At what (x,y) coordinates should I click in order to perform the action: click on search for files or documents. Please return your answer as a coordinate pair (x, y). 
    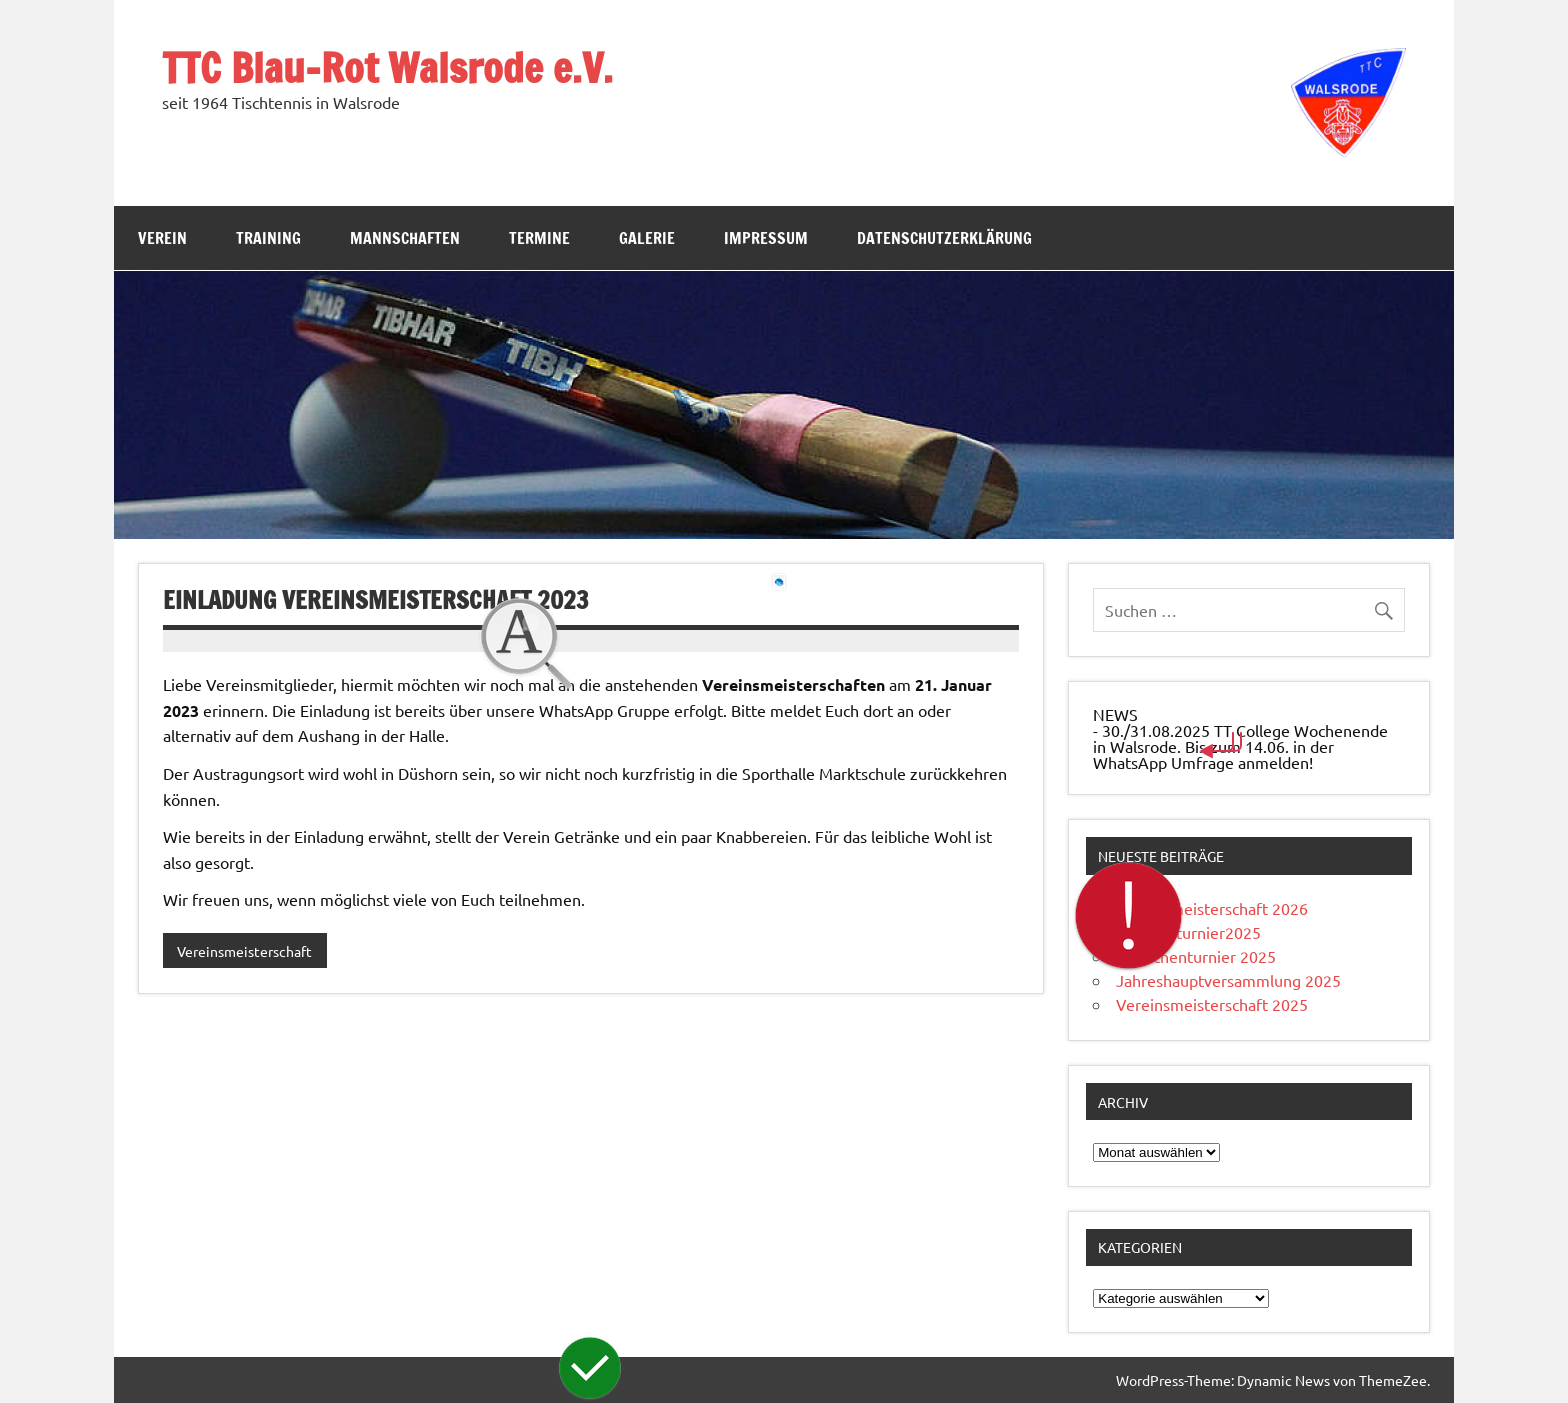
    Looking at the image, I should click on (525, 642).